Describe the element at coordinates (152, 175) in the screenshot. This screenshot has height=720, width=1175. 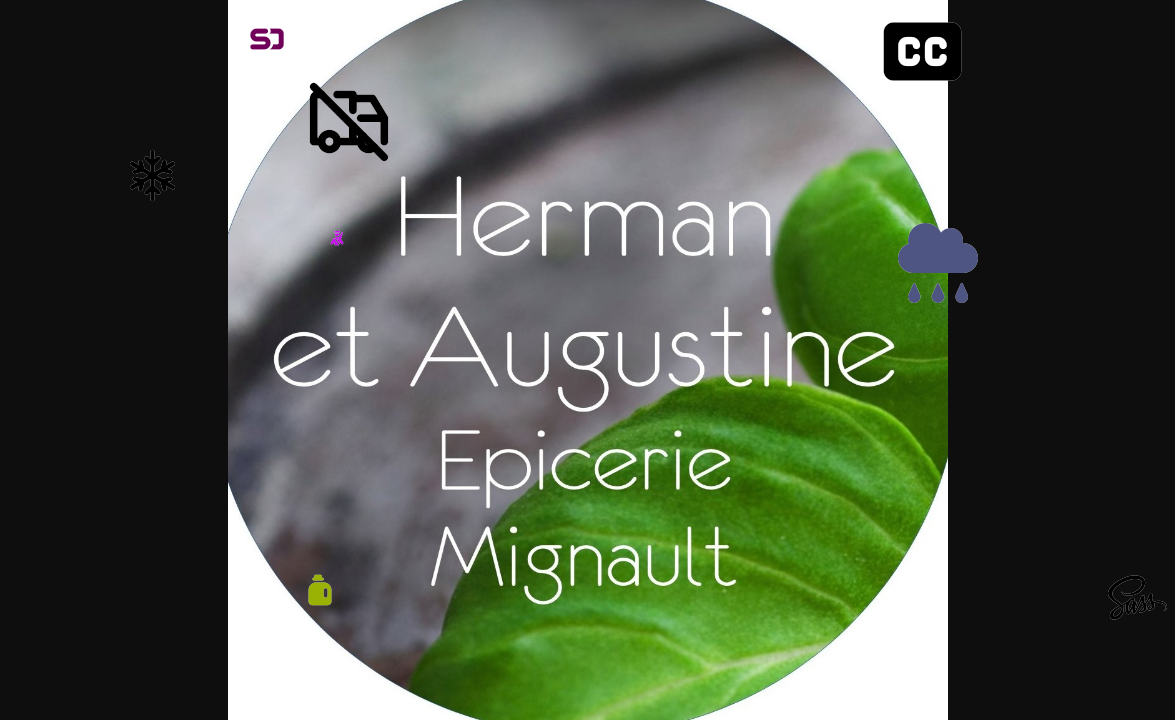
I see `indicates cold or freezing temperature setting` at that location.